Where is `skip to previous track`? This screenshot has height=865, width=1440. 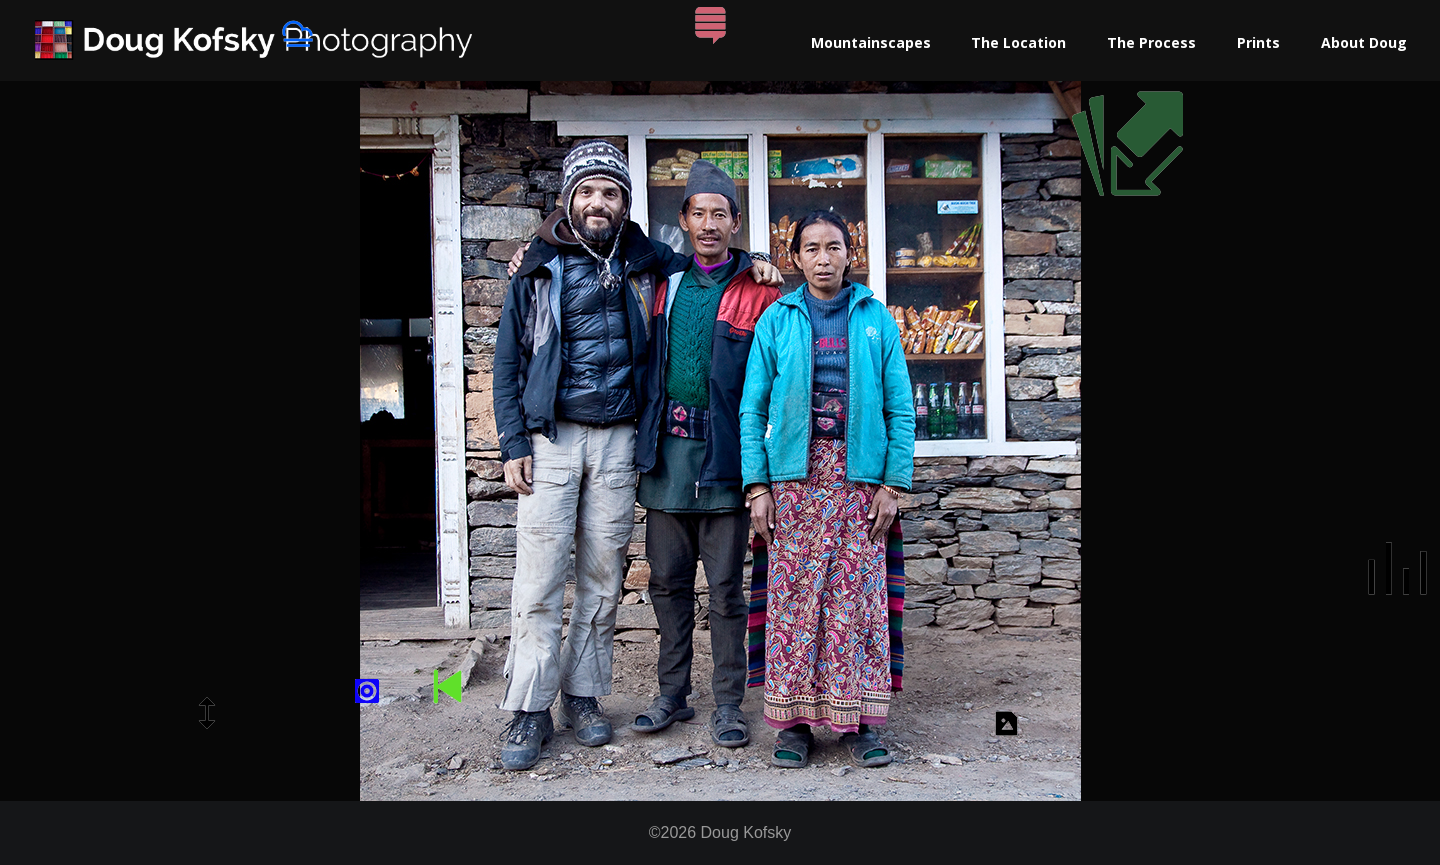
skip to previous track is located at coordinates (446, 686).